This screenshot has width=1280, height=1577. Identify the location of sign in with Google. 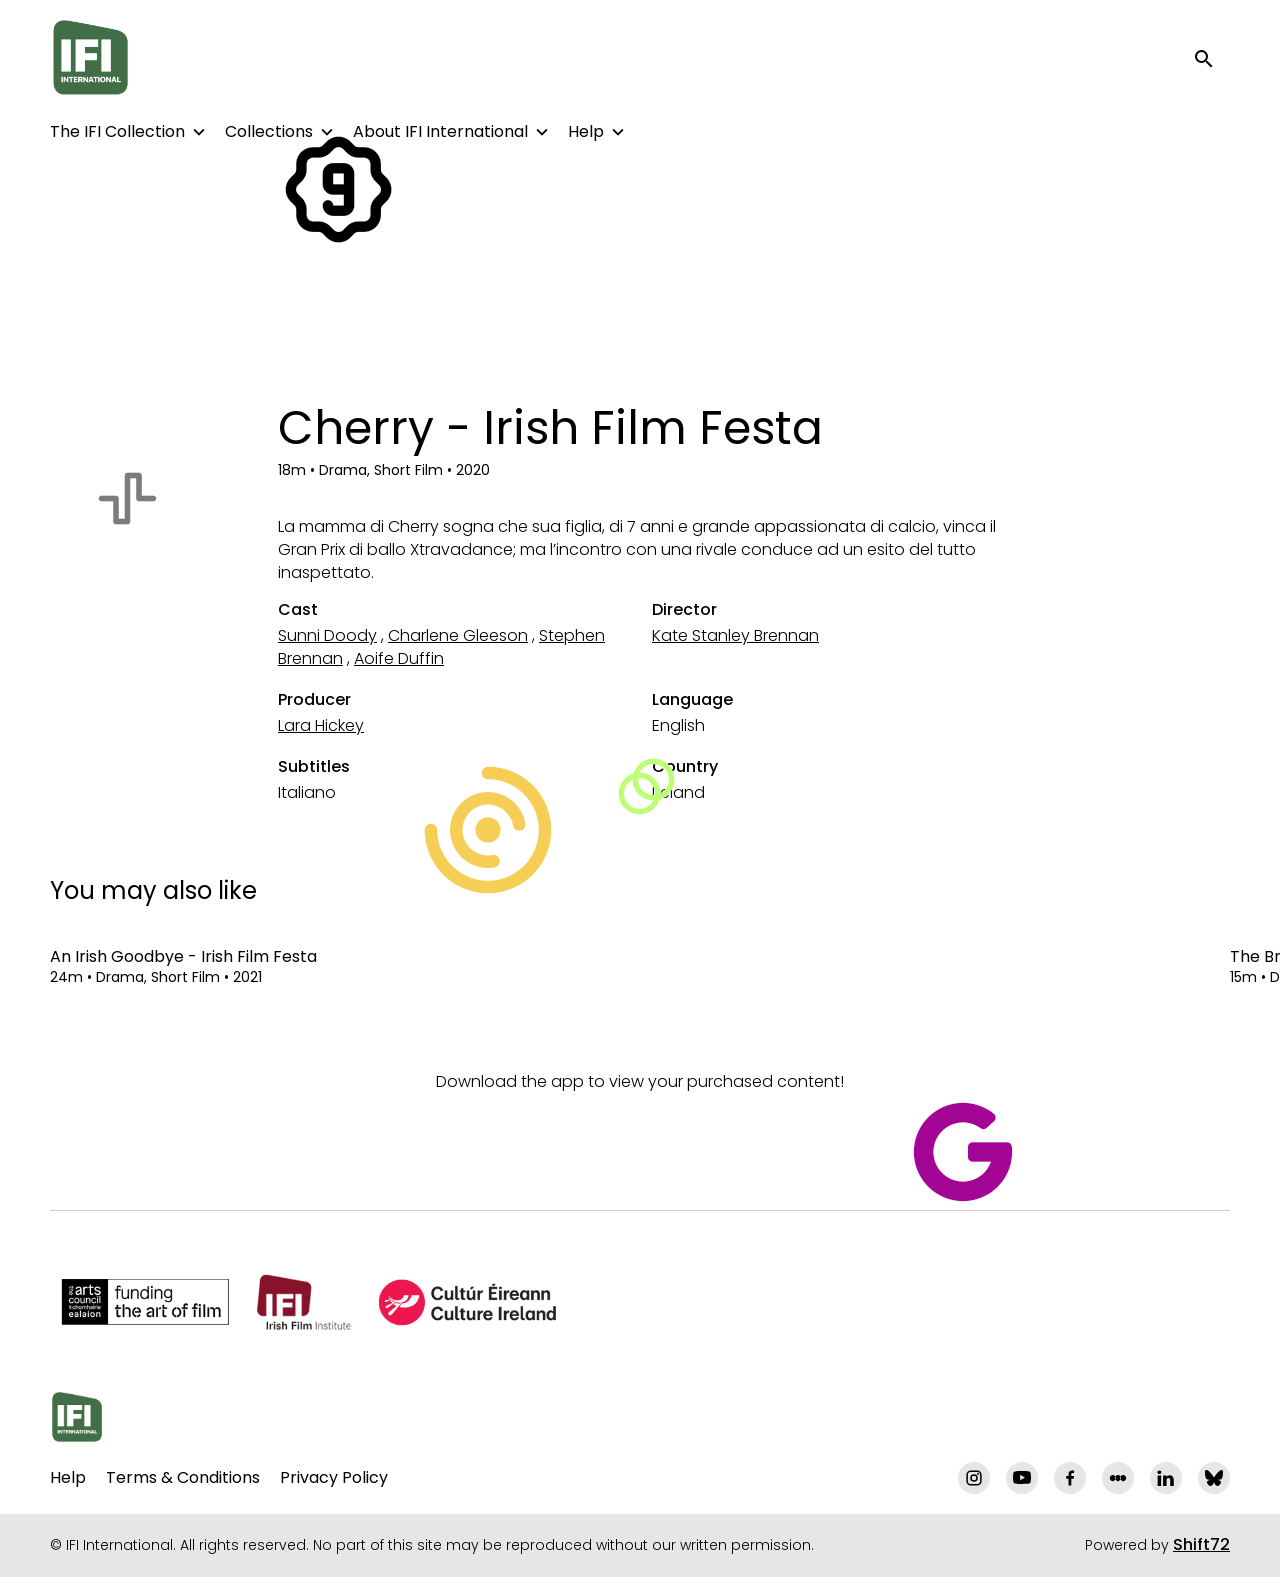
(963, 1152).